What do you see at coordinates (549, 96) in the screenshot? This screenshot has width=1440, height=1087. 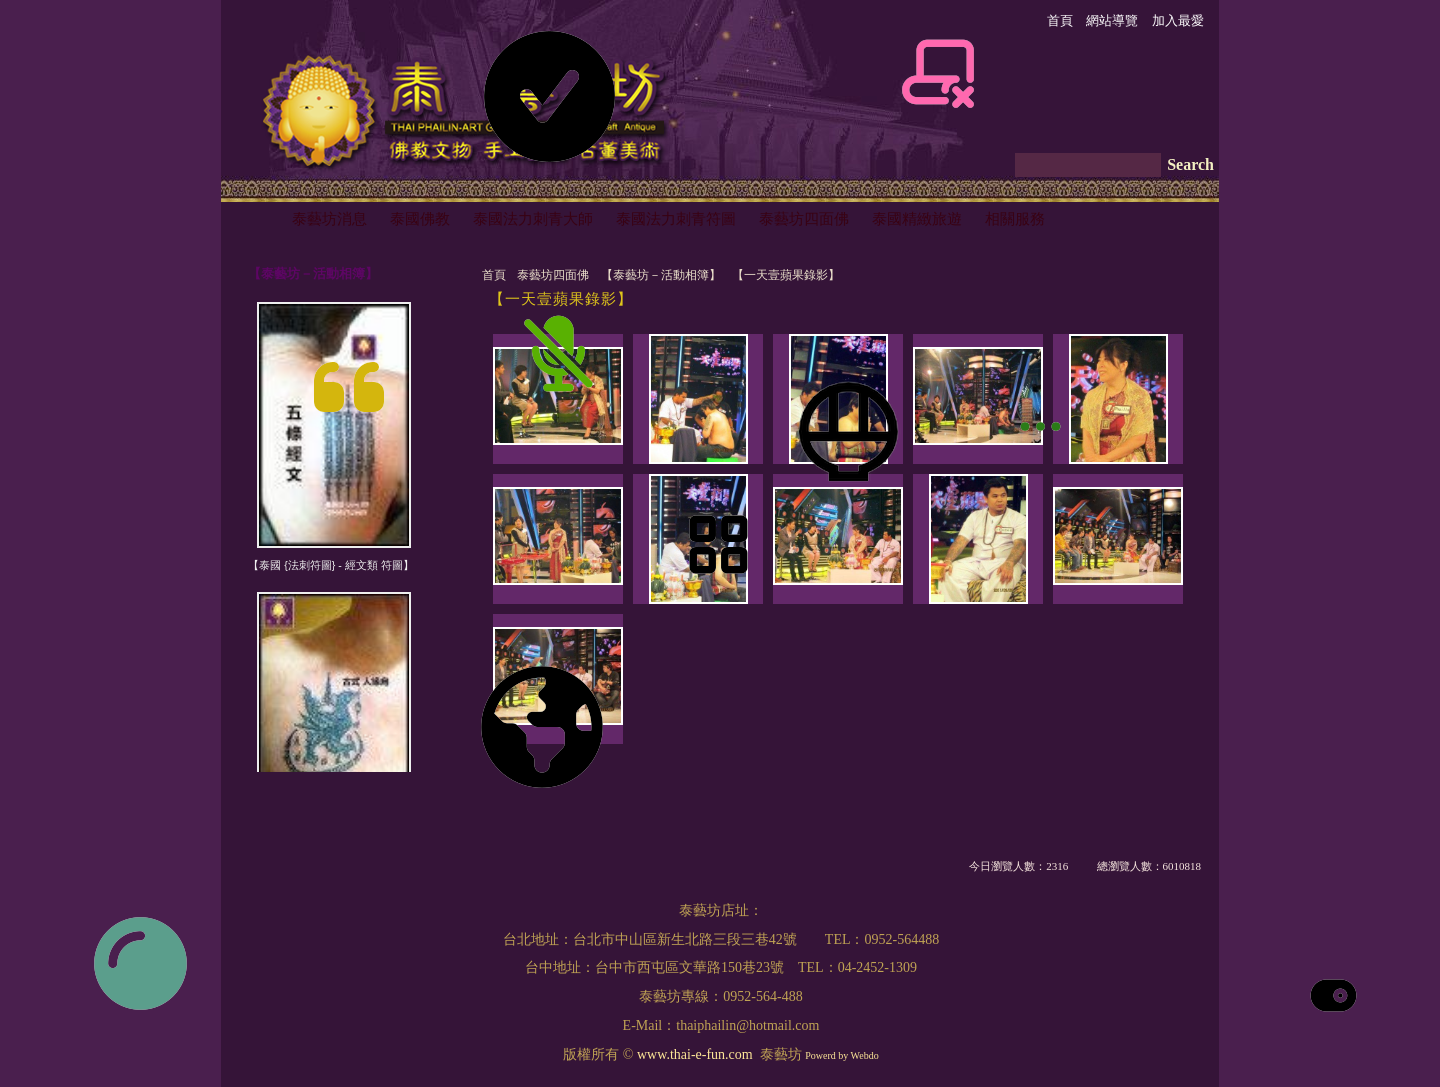 I see `indicates a completed or successful action` at bounding box center [549, 96].